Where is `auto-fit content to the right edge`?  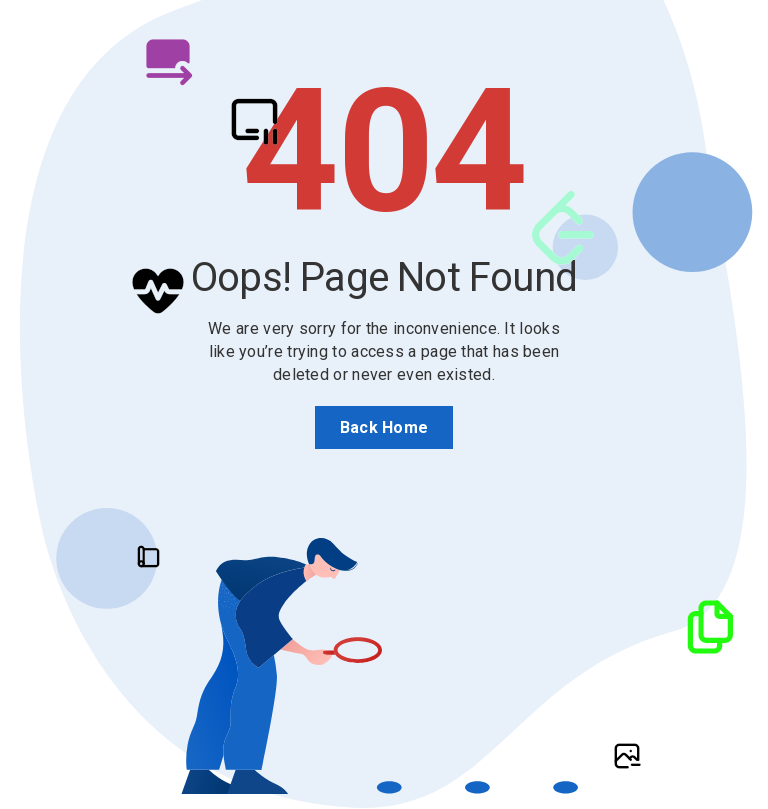
auto-fit content to the right edge is located at coordinates (168, 61).